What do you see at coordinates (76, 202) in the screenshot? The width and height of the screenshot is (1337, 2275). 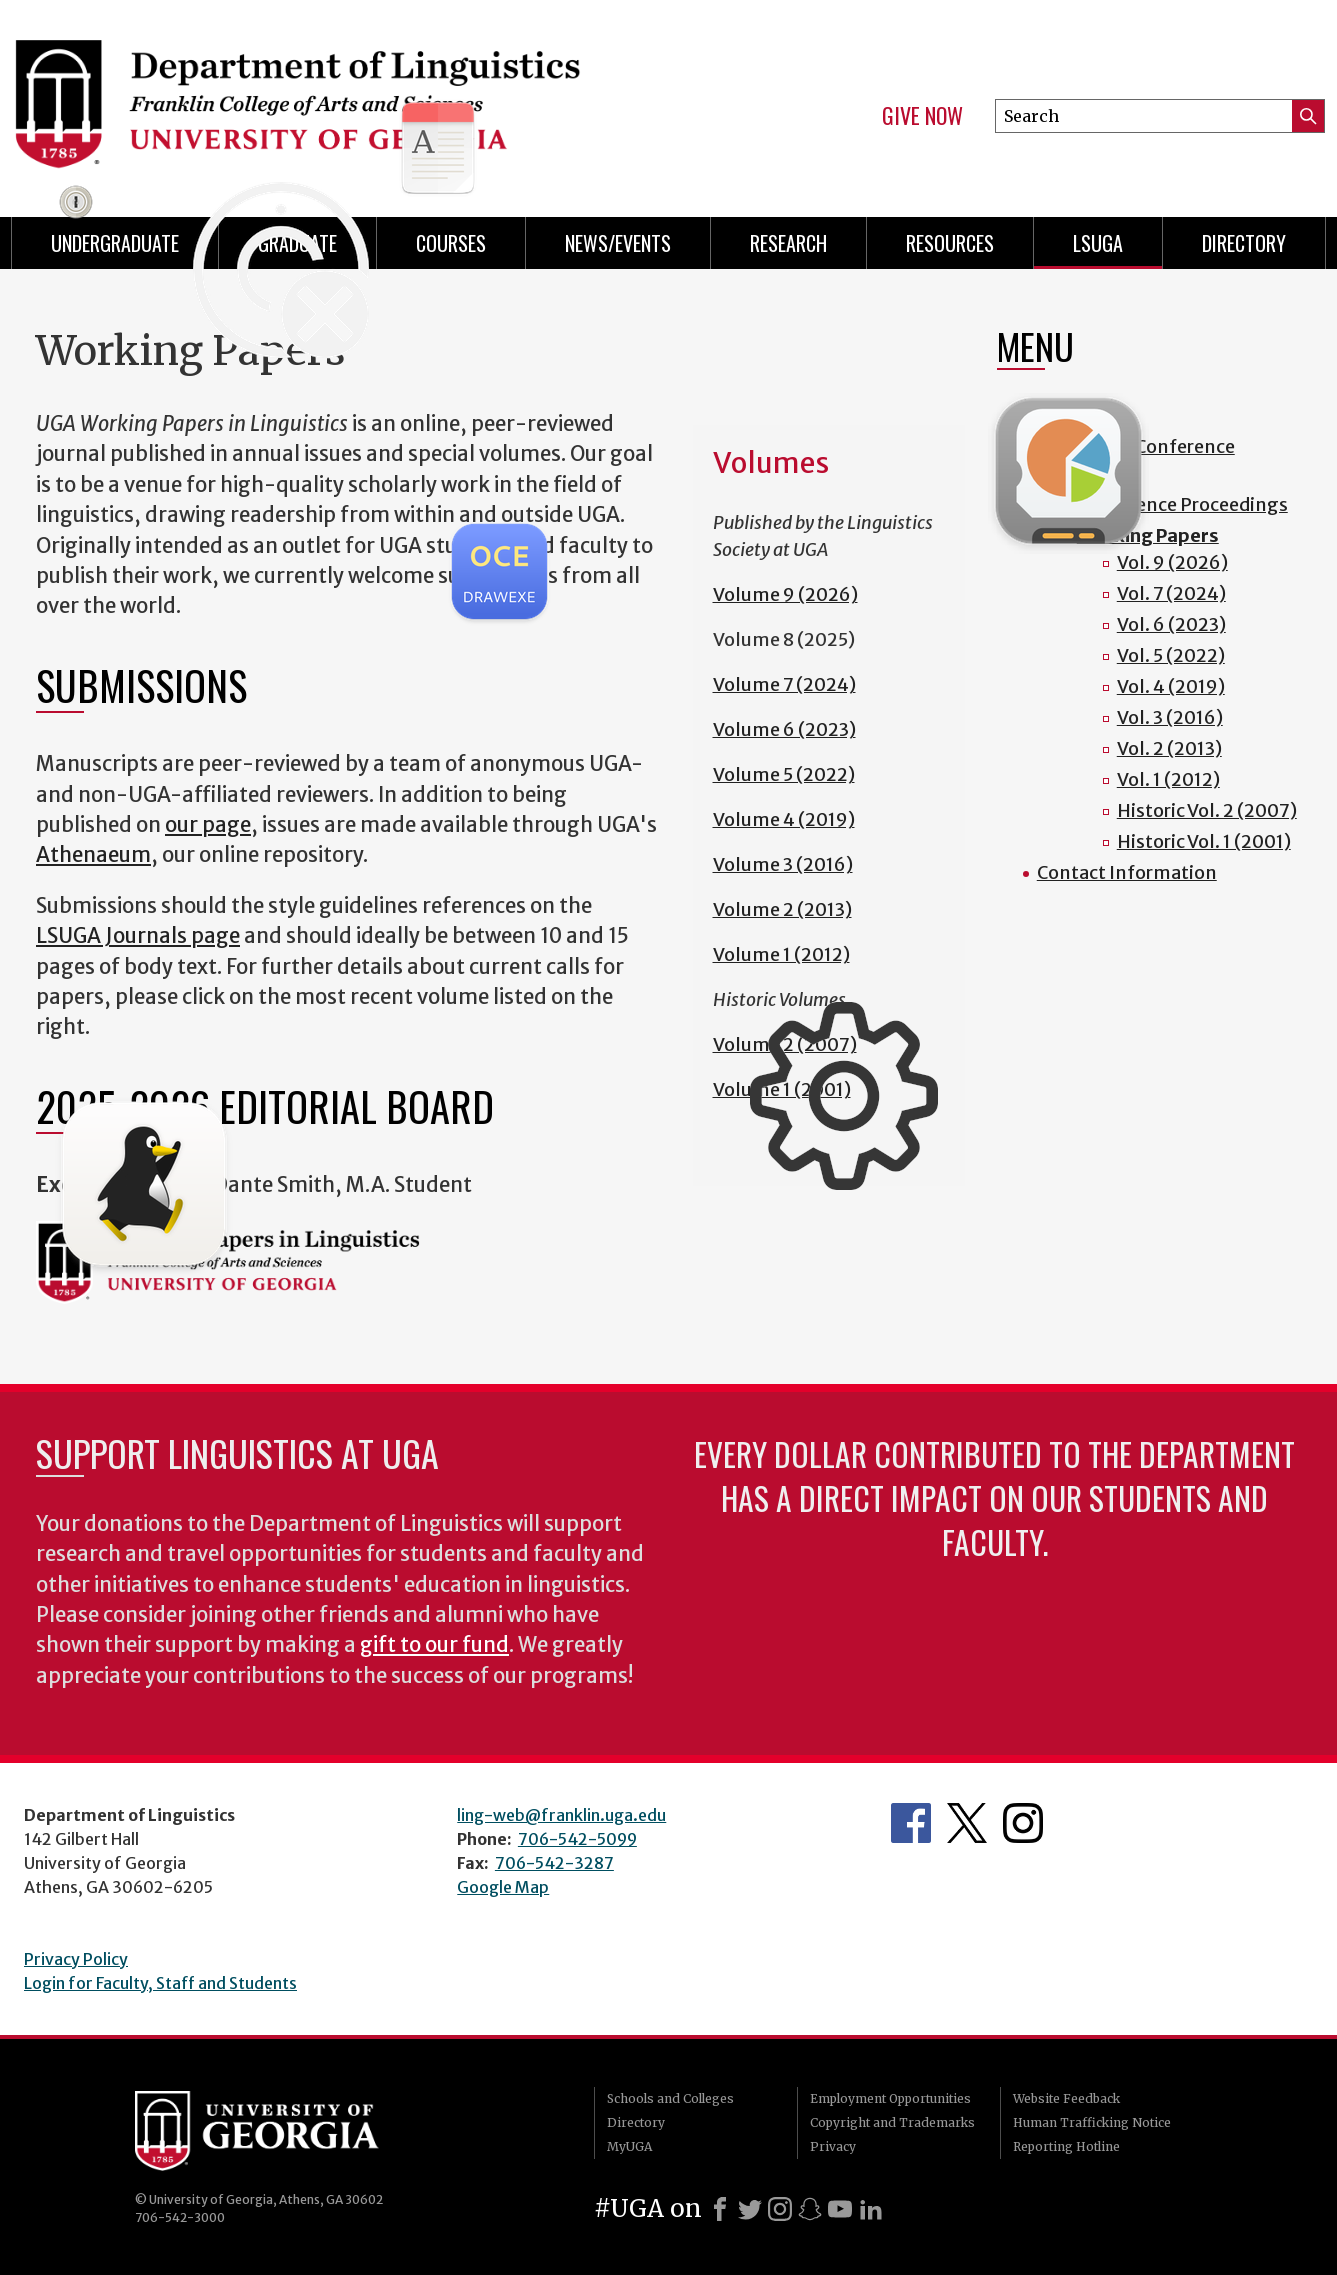 I see `open the passwords app` at bounding box center [76, 202].